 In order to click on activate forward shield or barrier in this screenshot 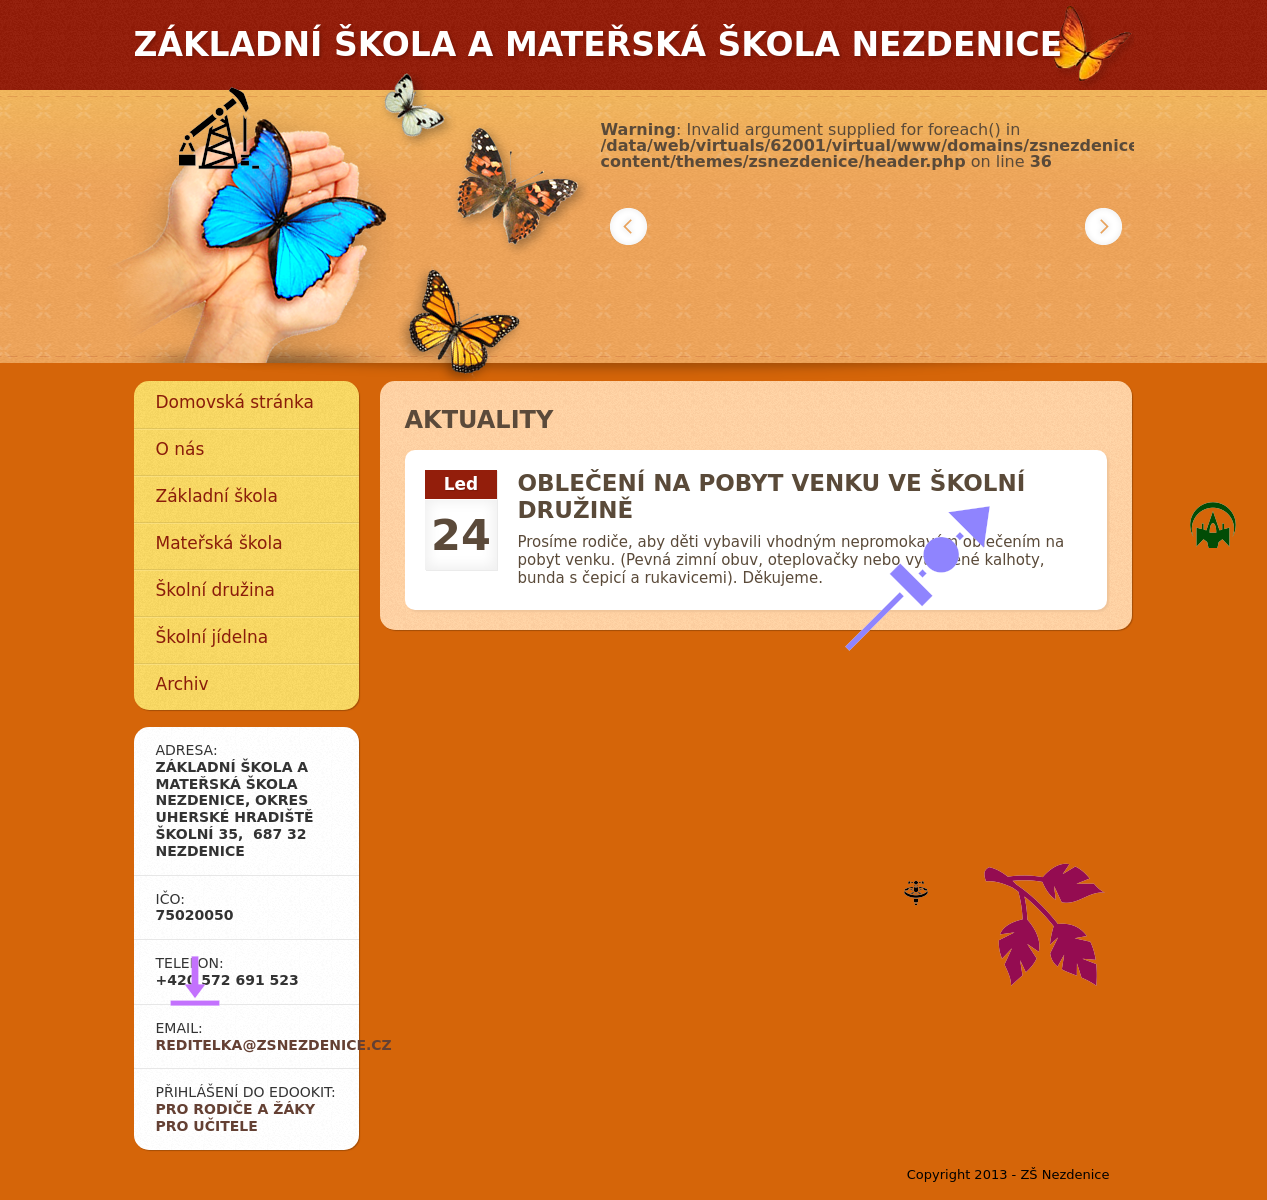, I will do `click(1213, 525)`.